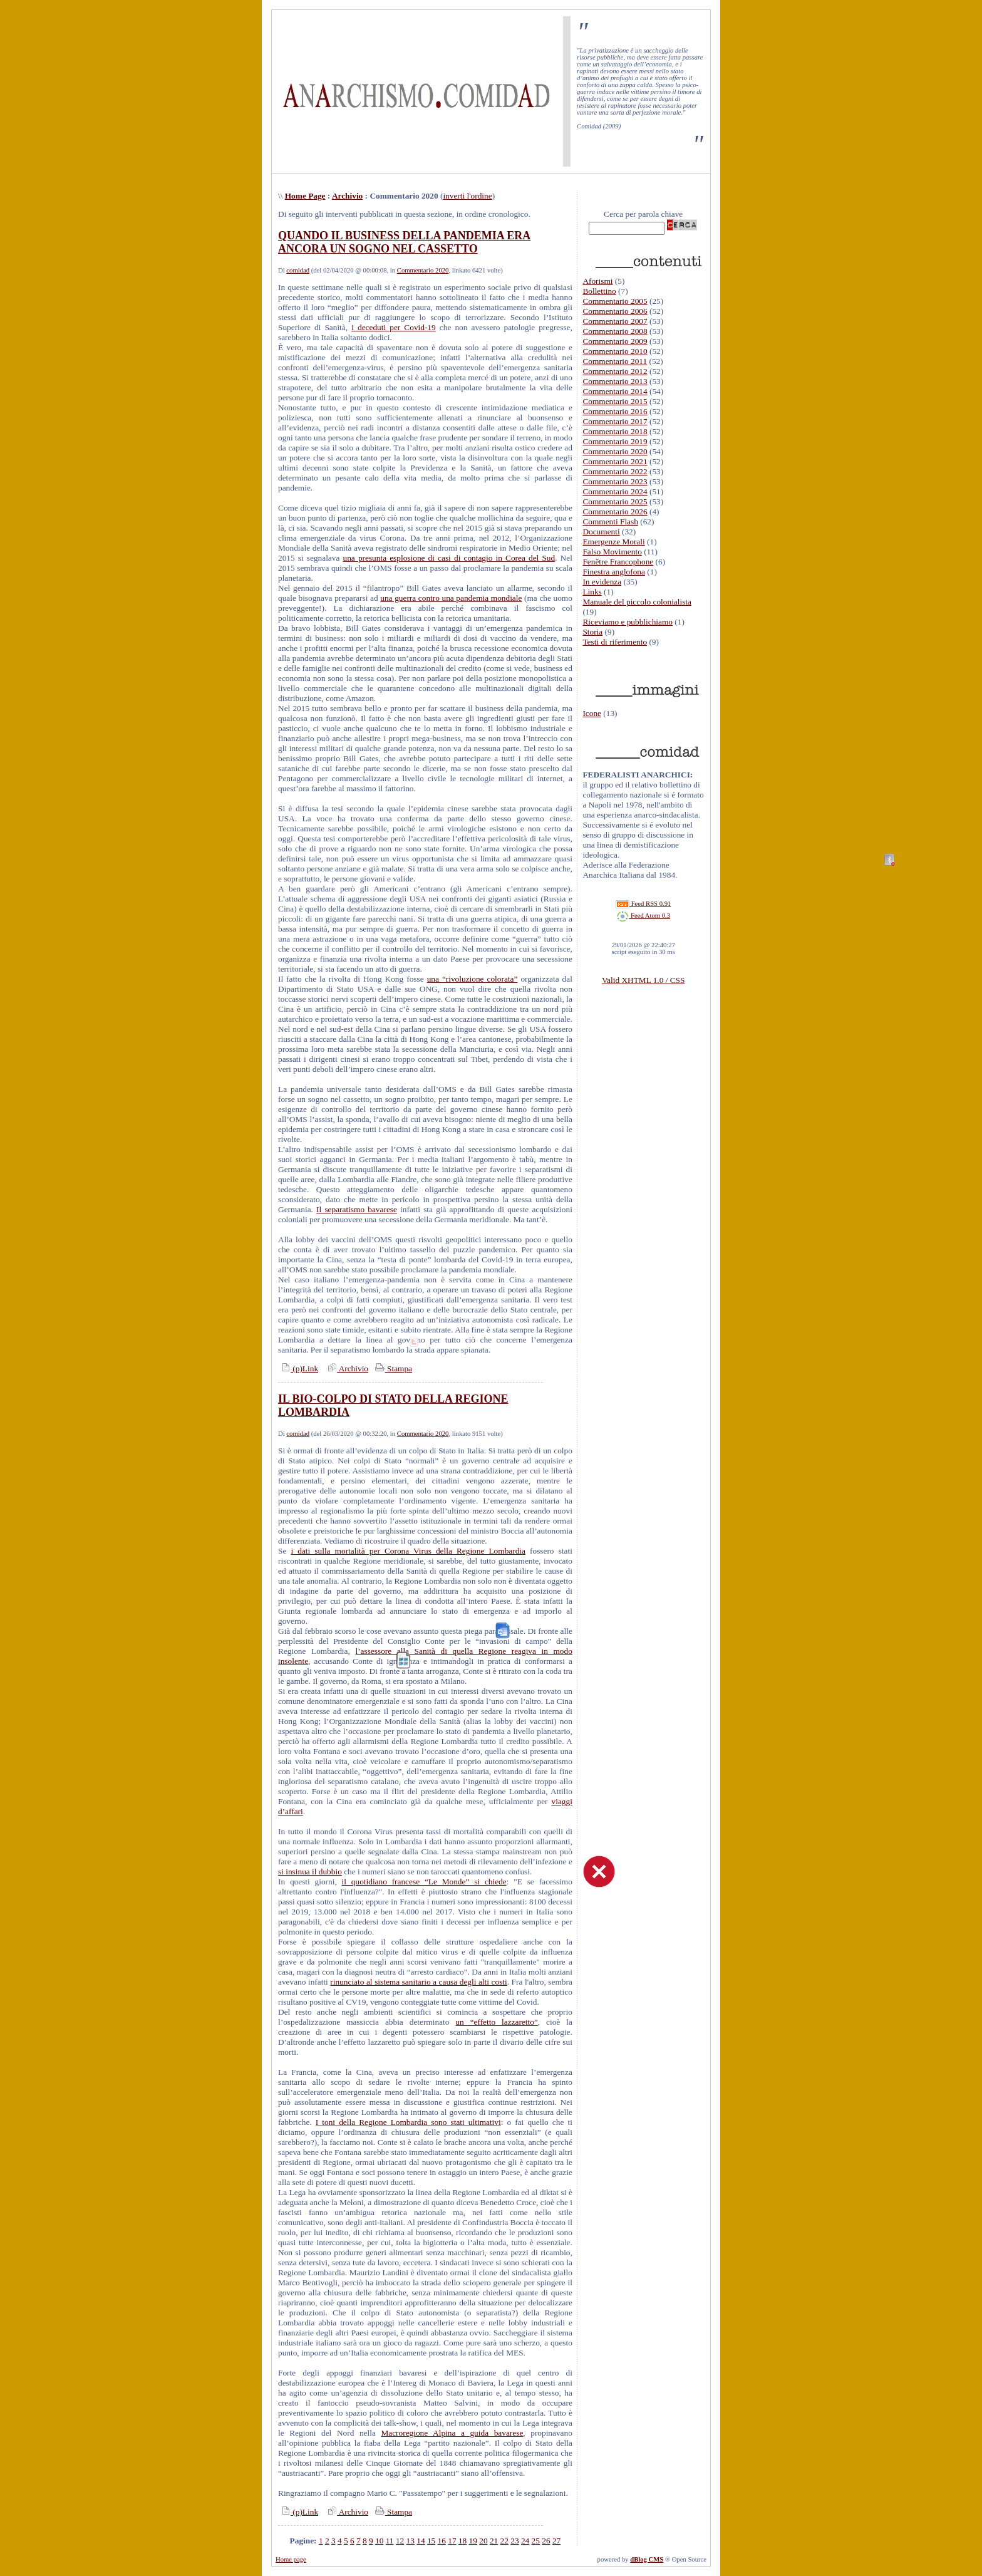 The height and width of the screenshot is (2576, 982). I want to click on cancel or clear a calculation, so click(599, 1871).